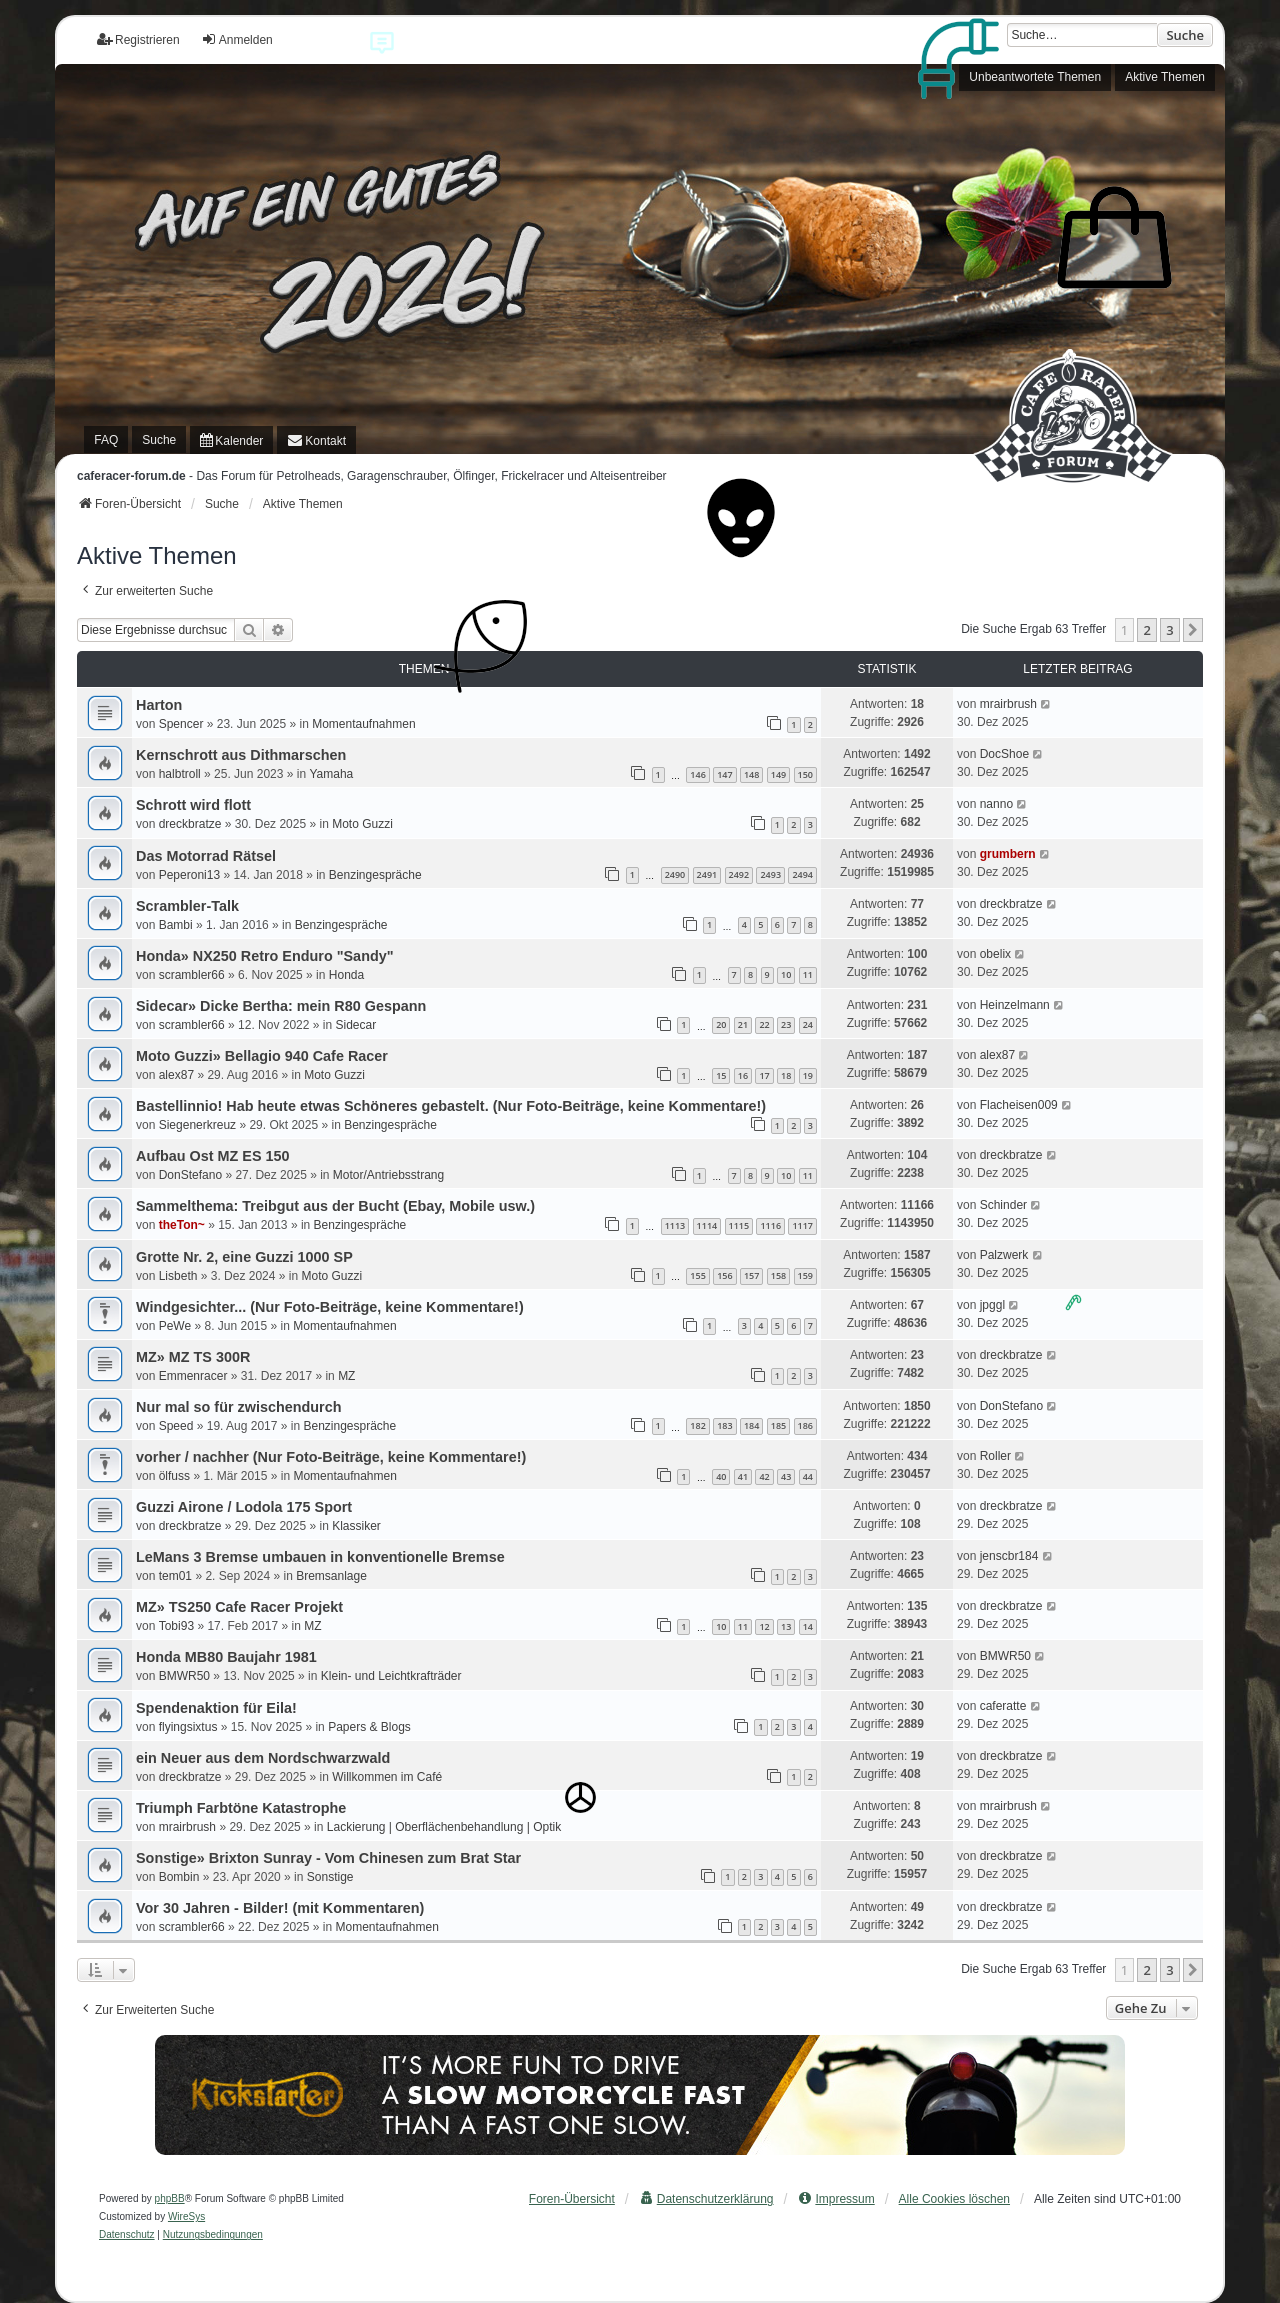  I want to click on open chat or messaging, so click(382, 42).